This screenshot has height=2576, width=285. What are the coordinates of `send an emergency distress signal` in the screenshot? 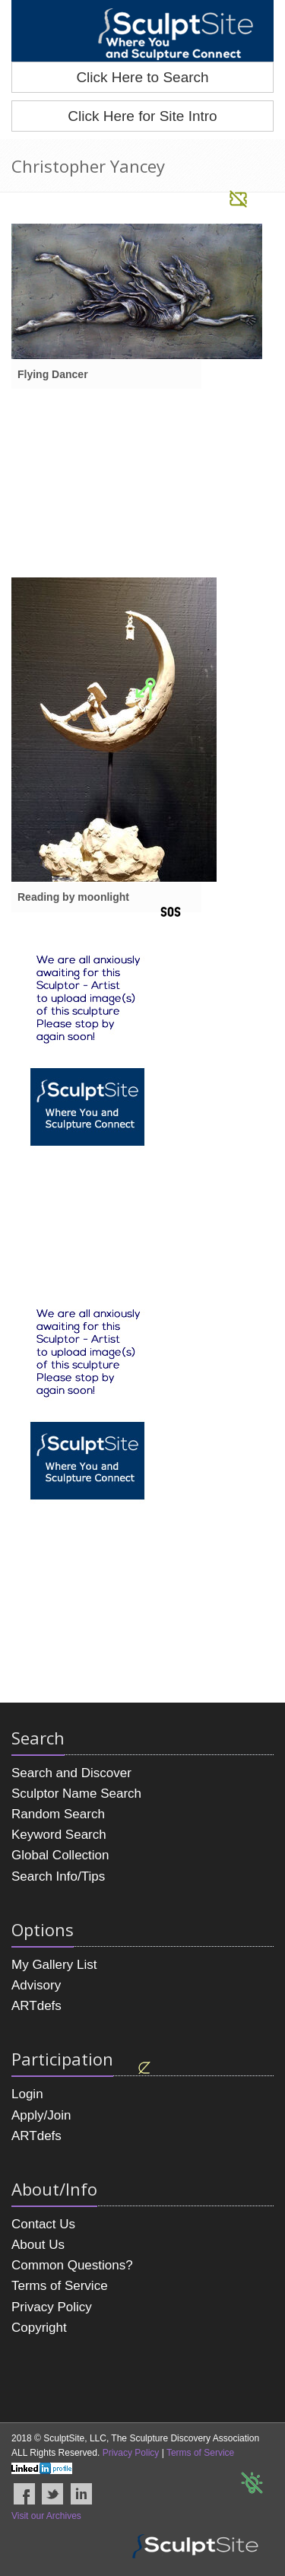 It's located at (170, 911).